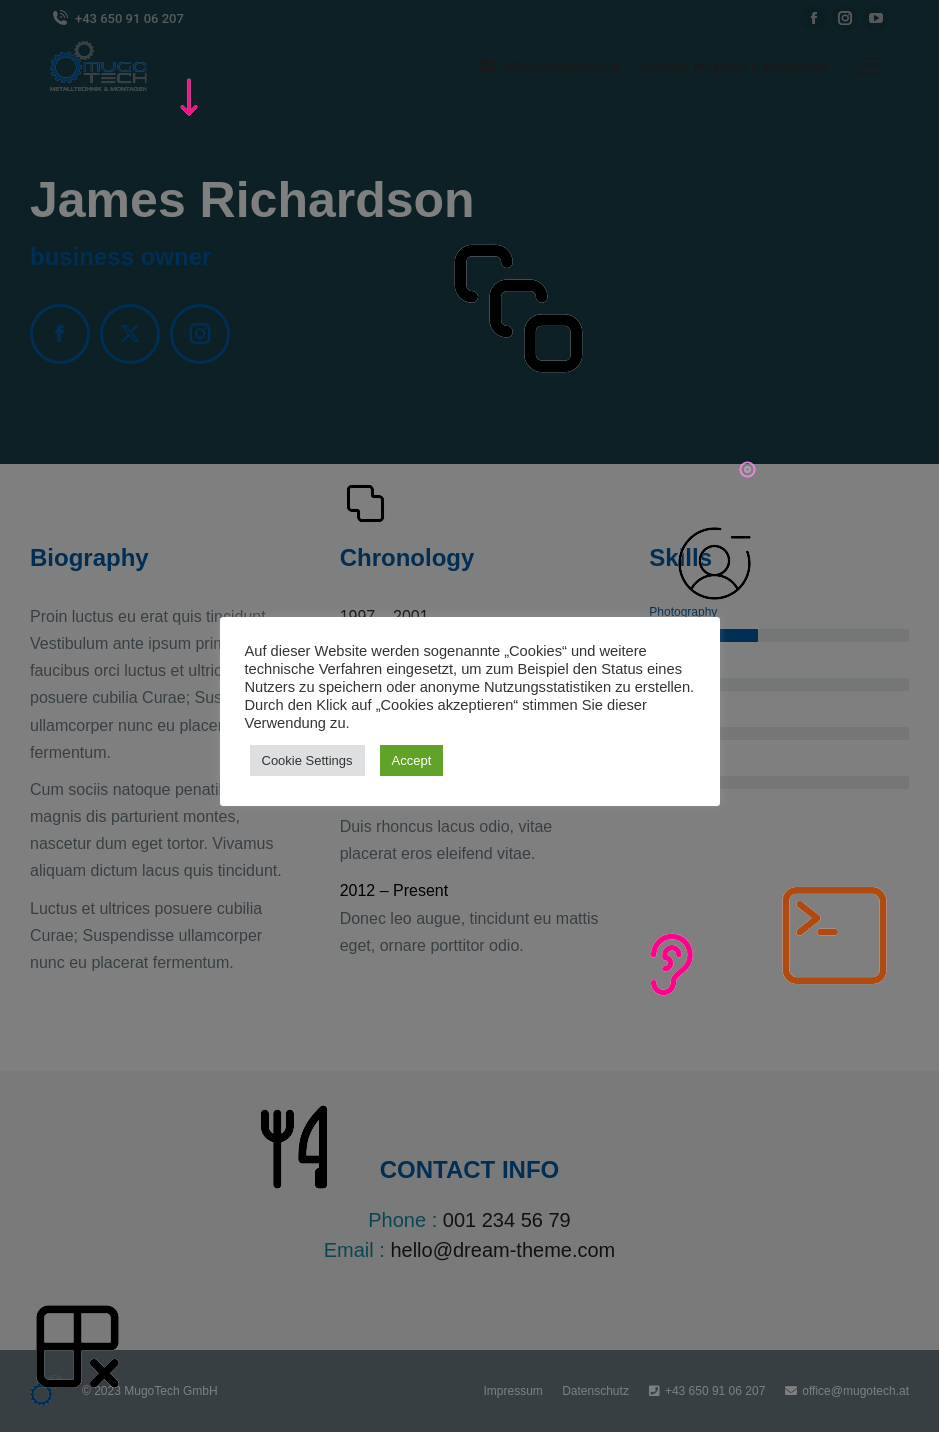 Image resolution: width=939 pixels, height=1432 pixels. What do you see at coordinates (189, 97) in the screenshot?
I see `move item down in a list` at bounding box center [189, 97].